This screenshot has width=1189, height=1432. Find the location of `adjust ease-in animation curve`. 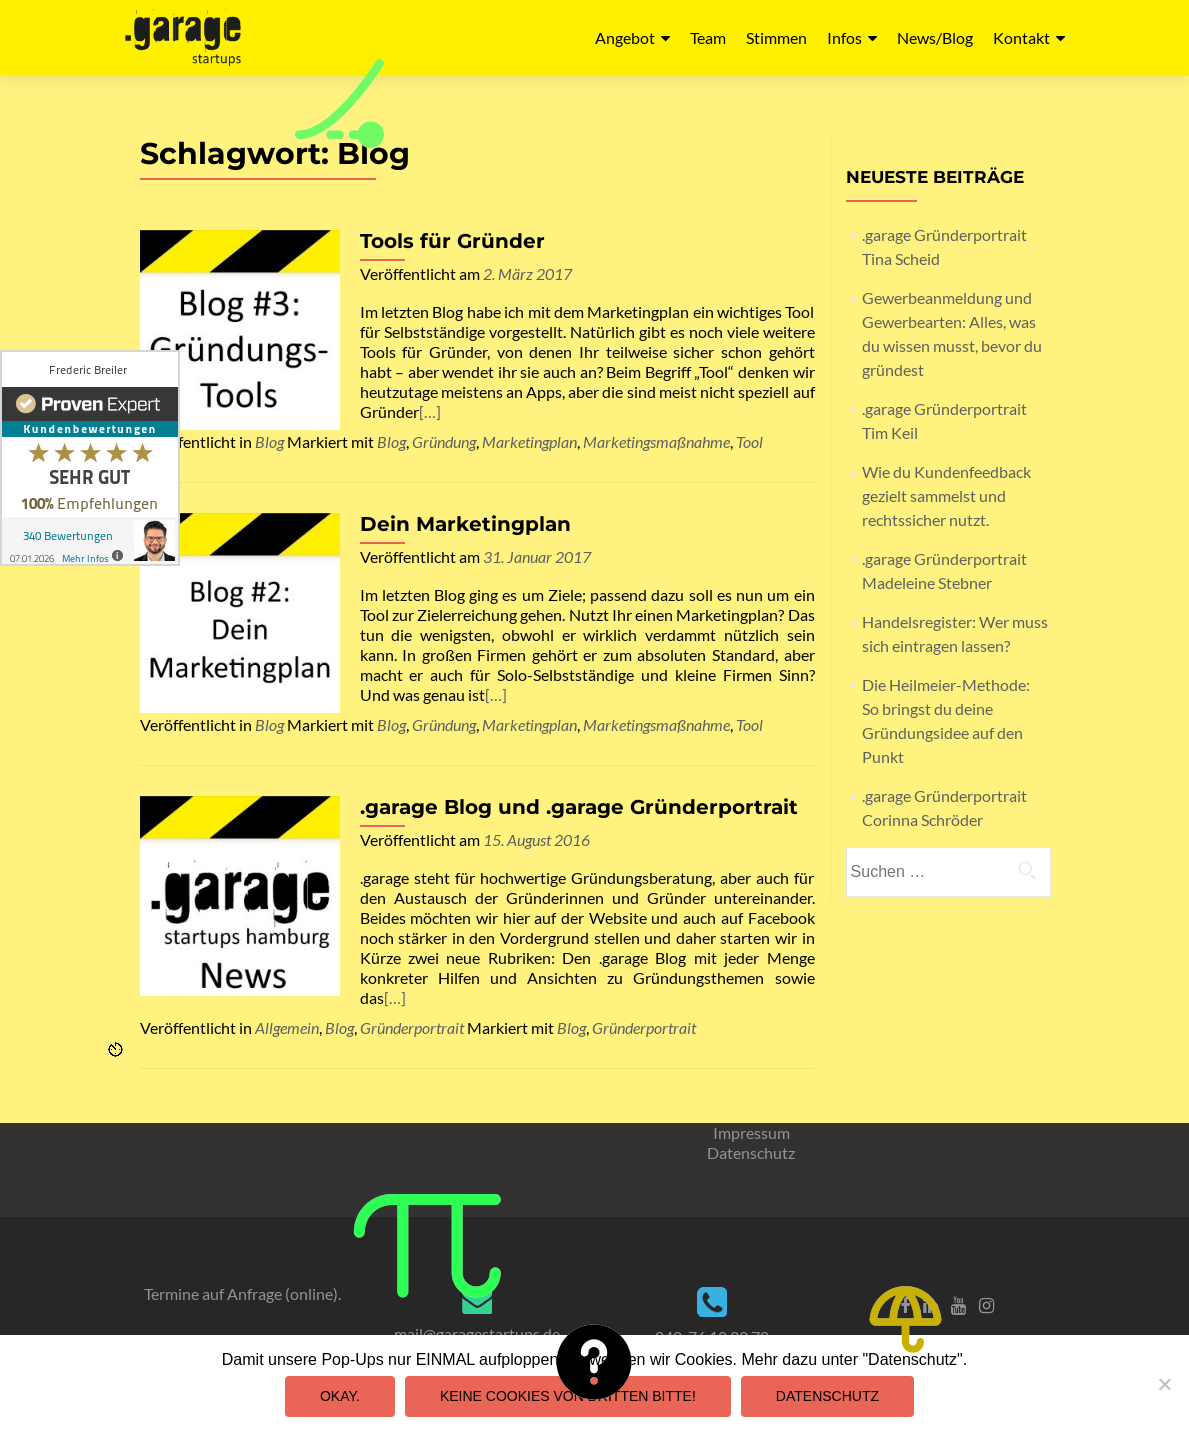

adjust ease-in animation curve is located at coordinates (339, 103).